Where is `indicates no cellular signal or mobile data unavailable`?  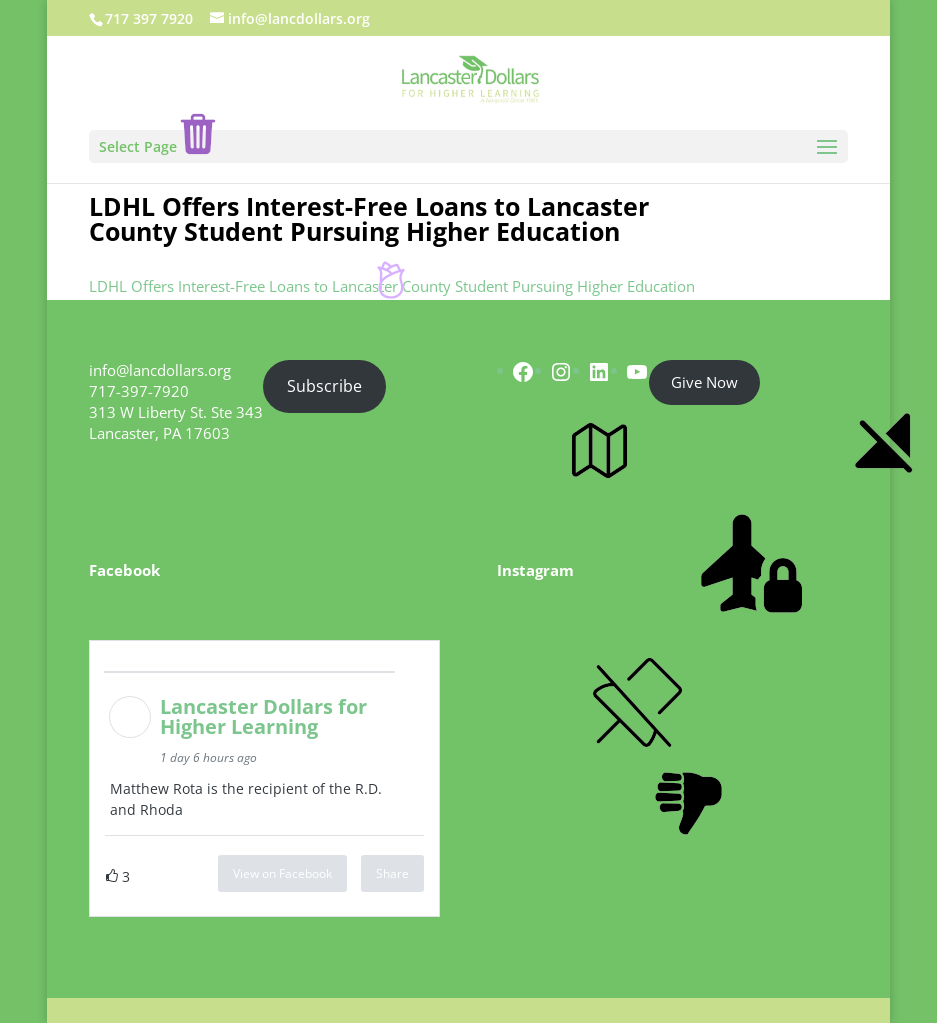
indicates no cellular signal or mobile data unavailable is located at coordinates (883, 441).